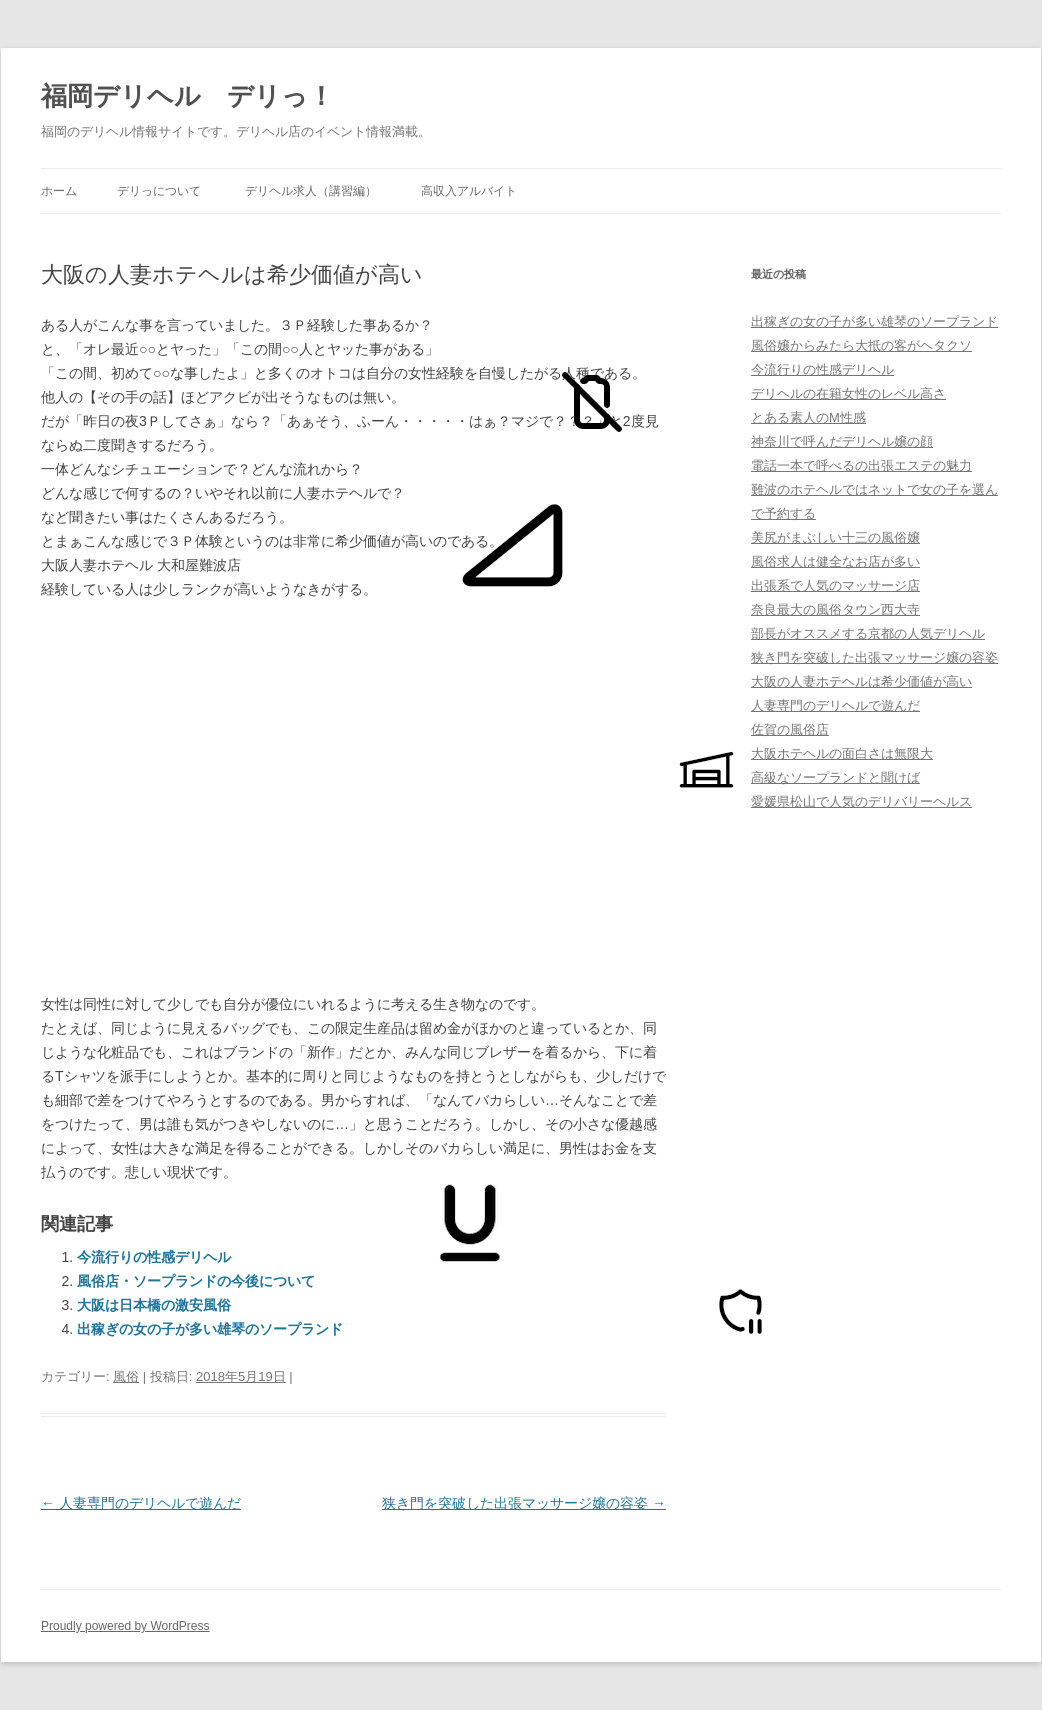 This screenshot has width=1042, height=1710. I want to click on play media or start playback, so click(512, 545).